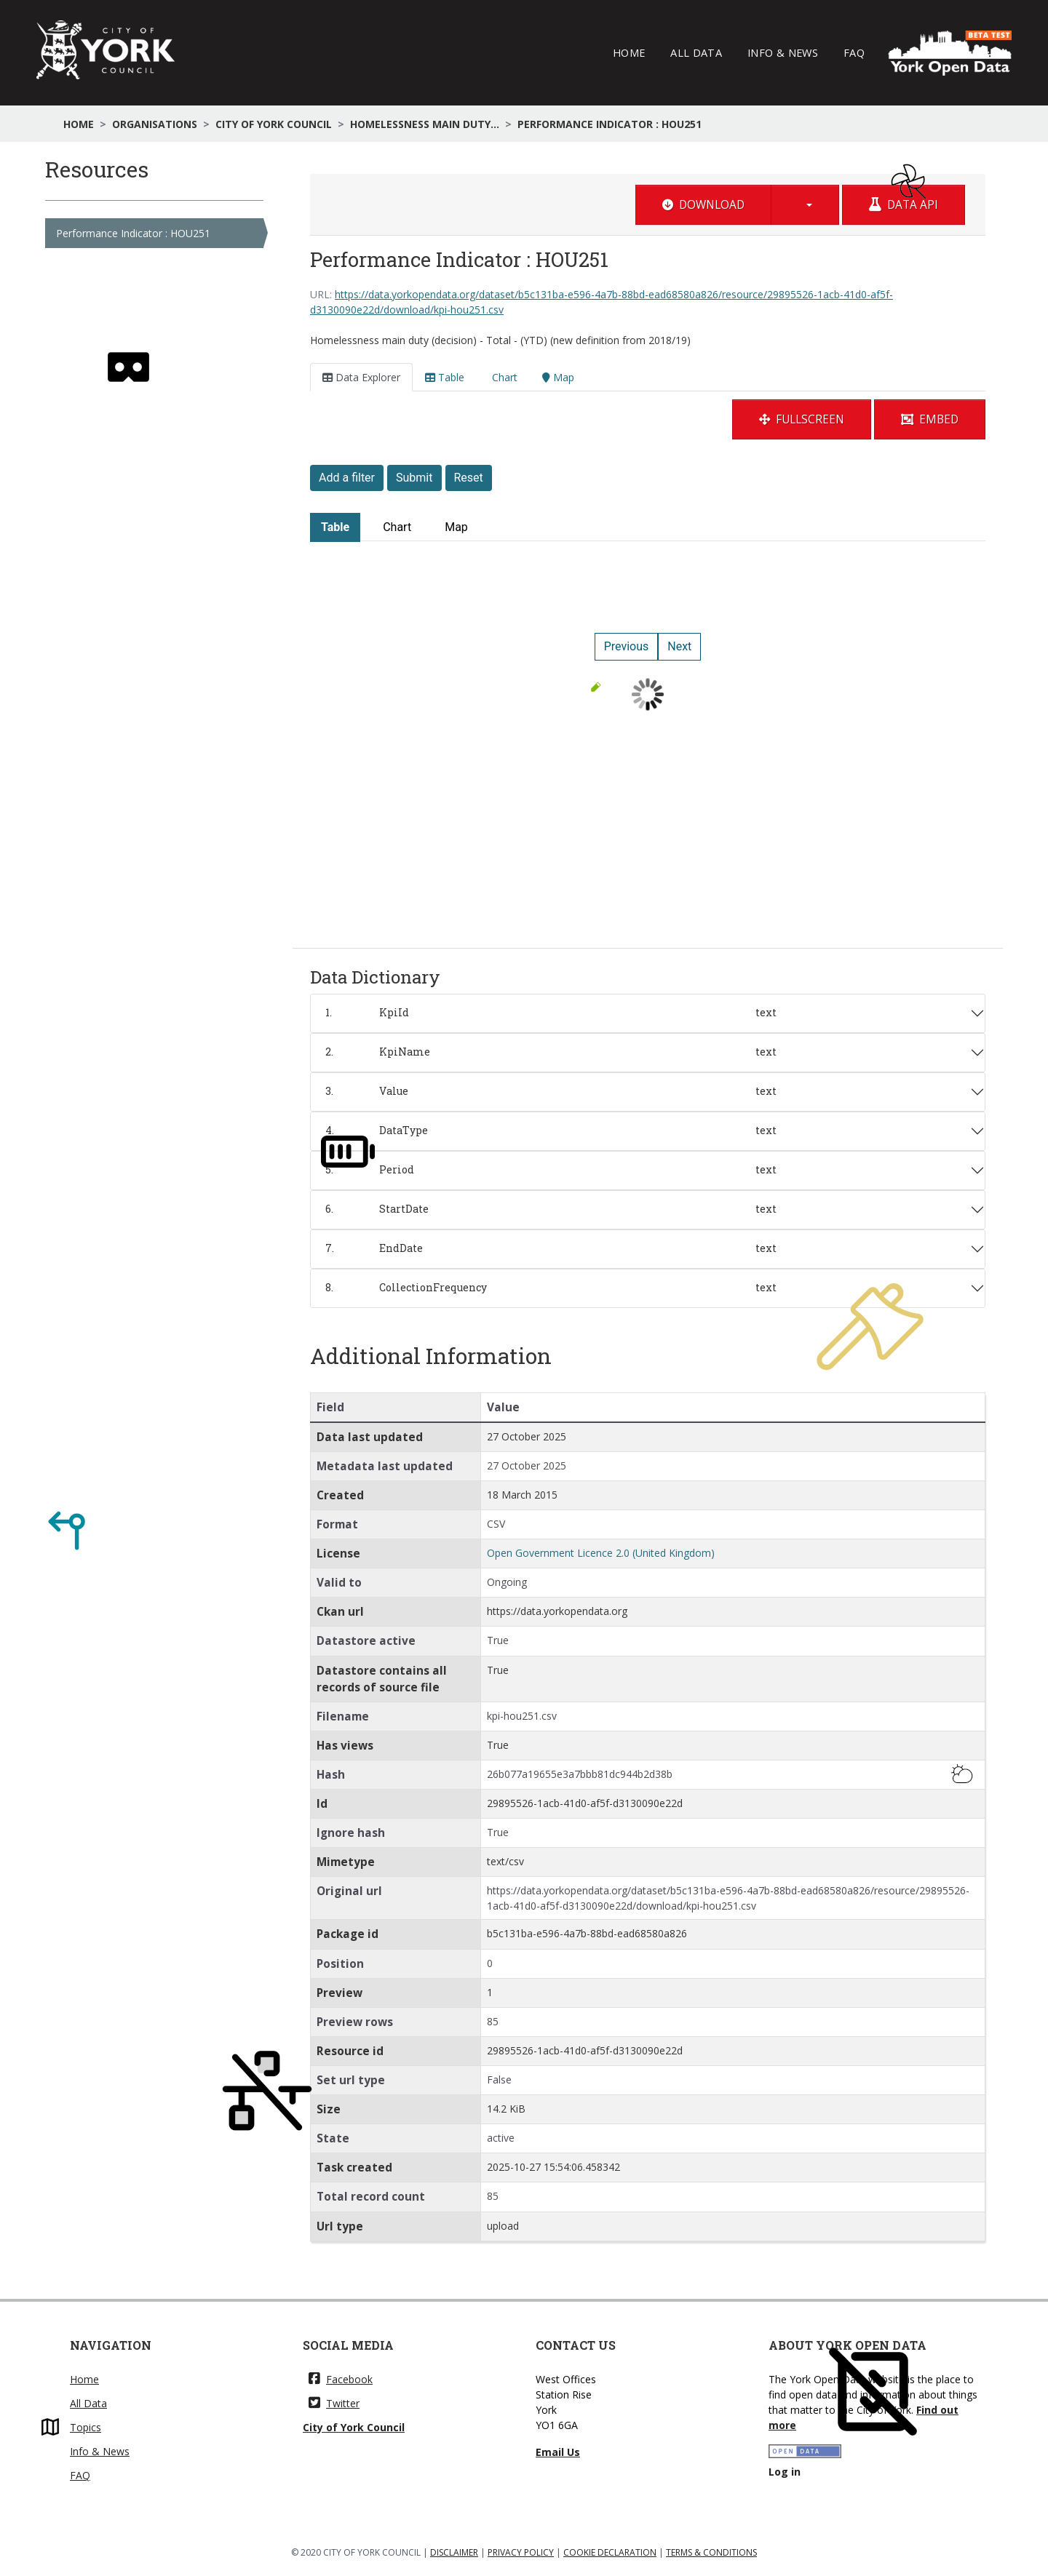  Describe the element at coordinates (870, 1330) in the screenshot. I see `access crafting or woodcutting tools` at that location.